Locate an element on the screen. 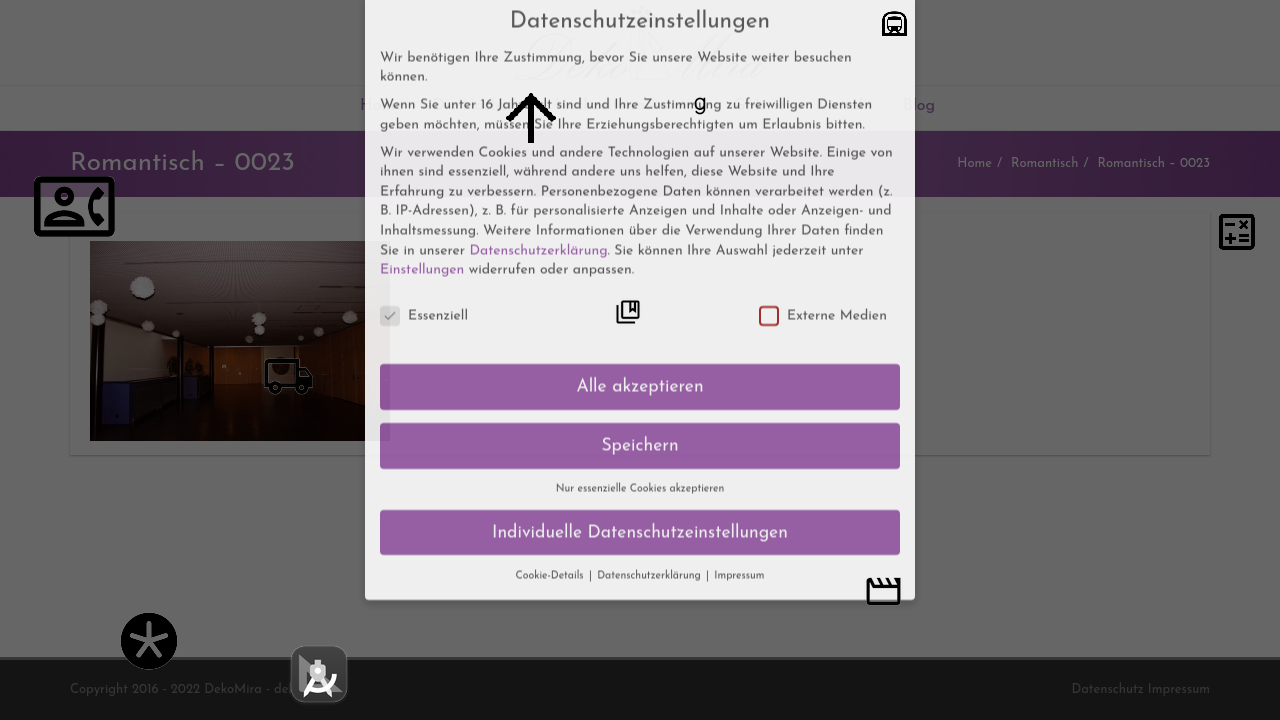 The width and height of the screenshot is (1280, 720). access your bookmarked collections is located at coordinates (628, 312).